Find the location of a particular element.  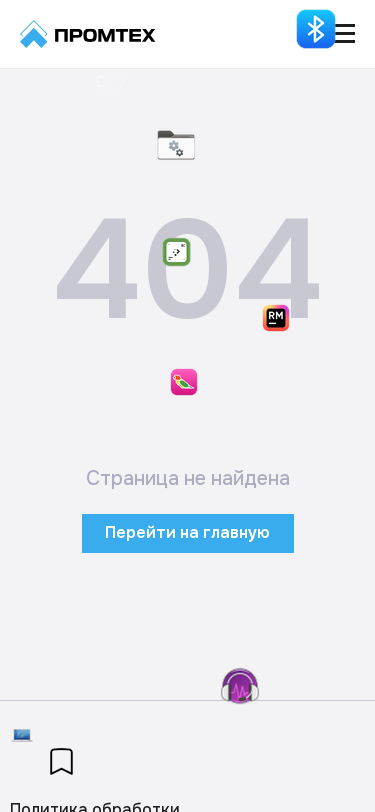

audio headset device connected is located at coordinates (240, 686).